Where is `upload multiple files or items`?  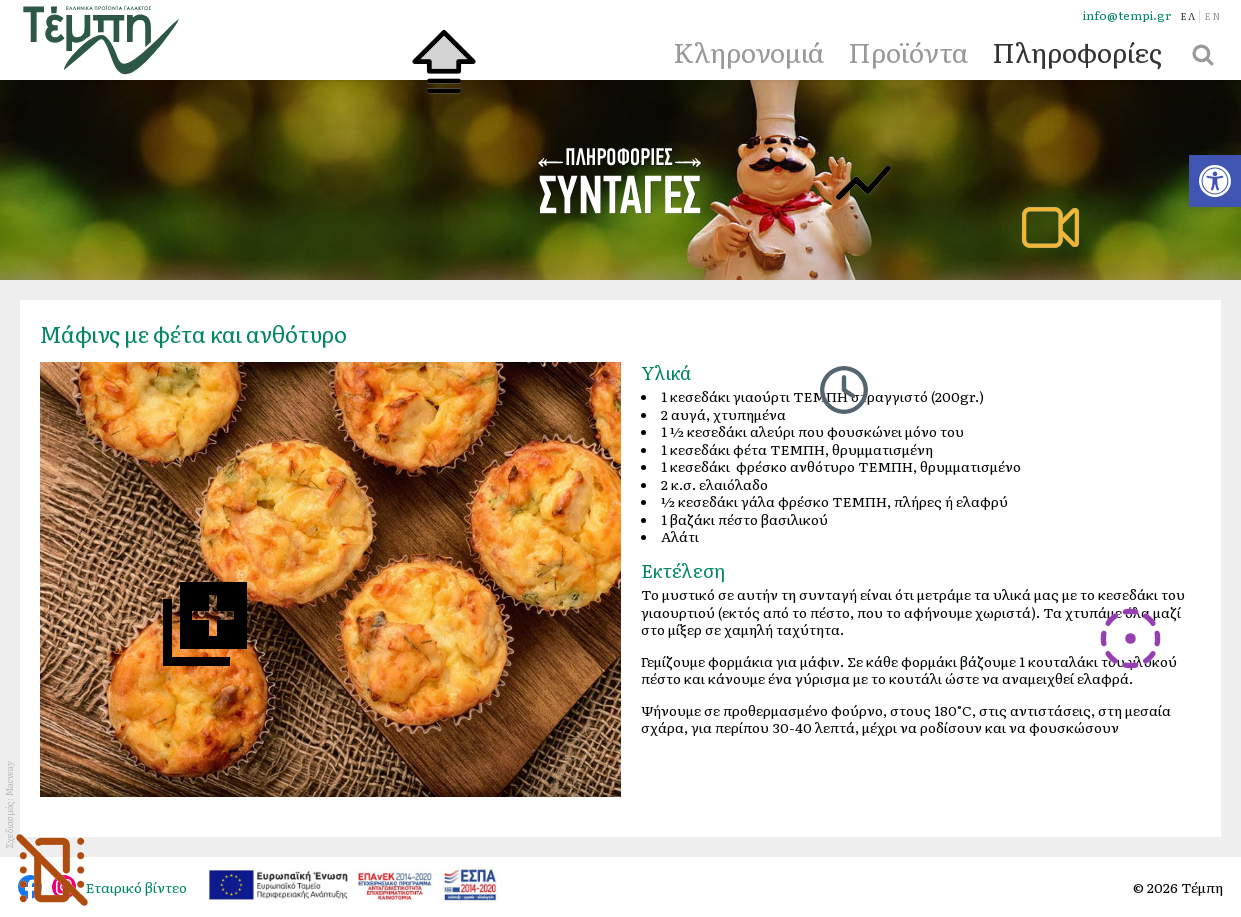 upload multiple files or items is located at coordinates (444, 64).